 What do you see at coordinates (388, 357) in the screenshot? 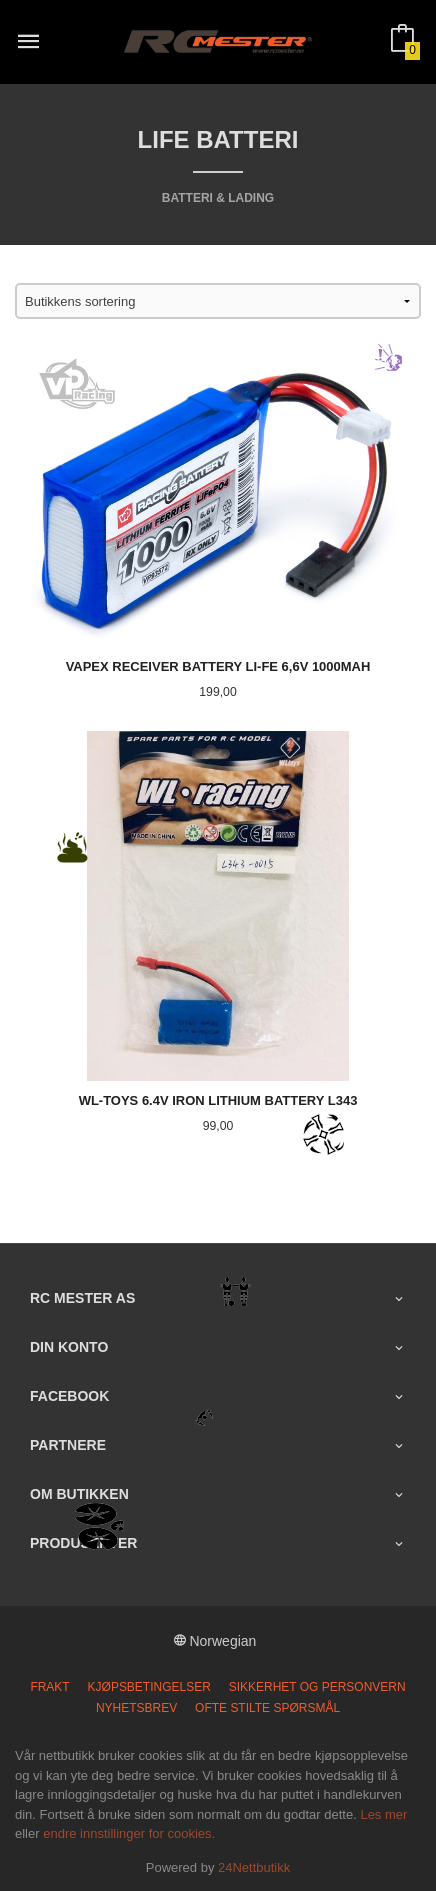
I see `send an emergency distress signal` at bounding box center [388, 357].